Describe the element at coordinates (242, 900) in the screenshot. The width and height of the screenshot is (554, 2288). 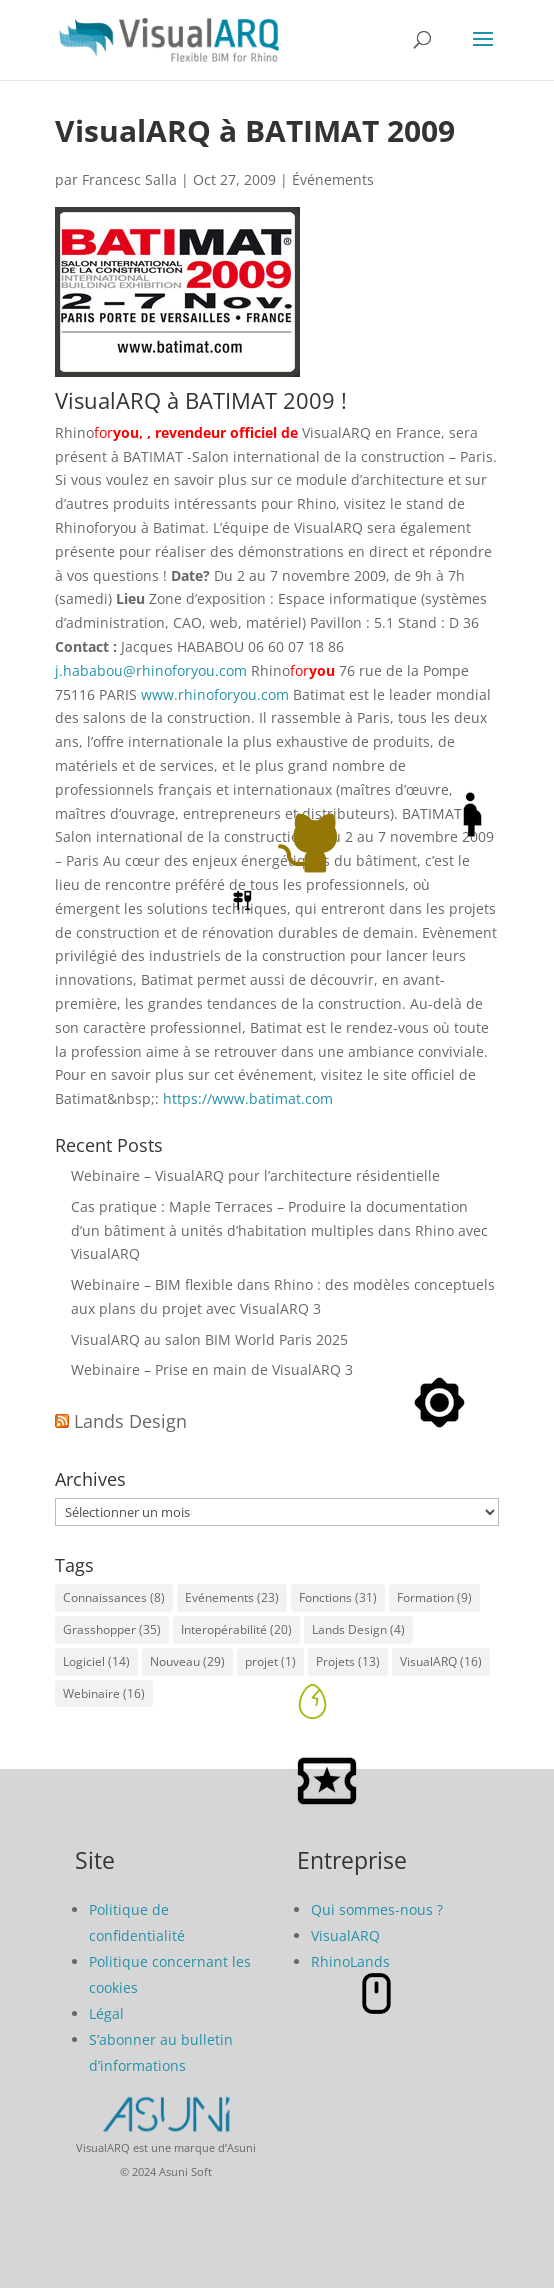
I see `browse tapas or small plates menu` at that location.